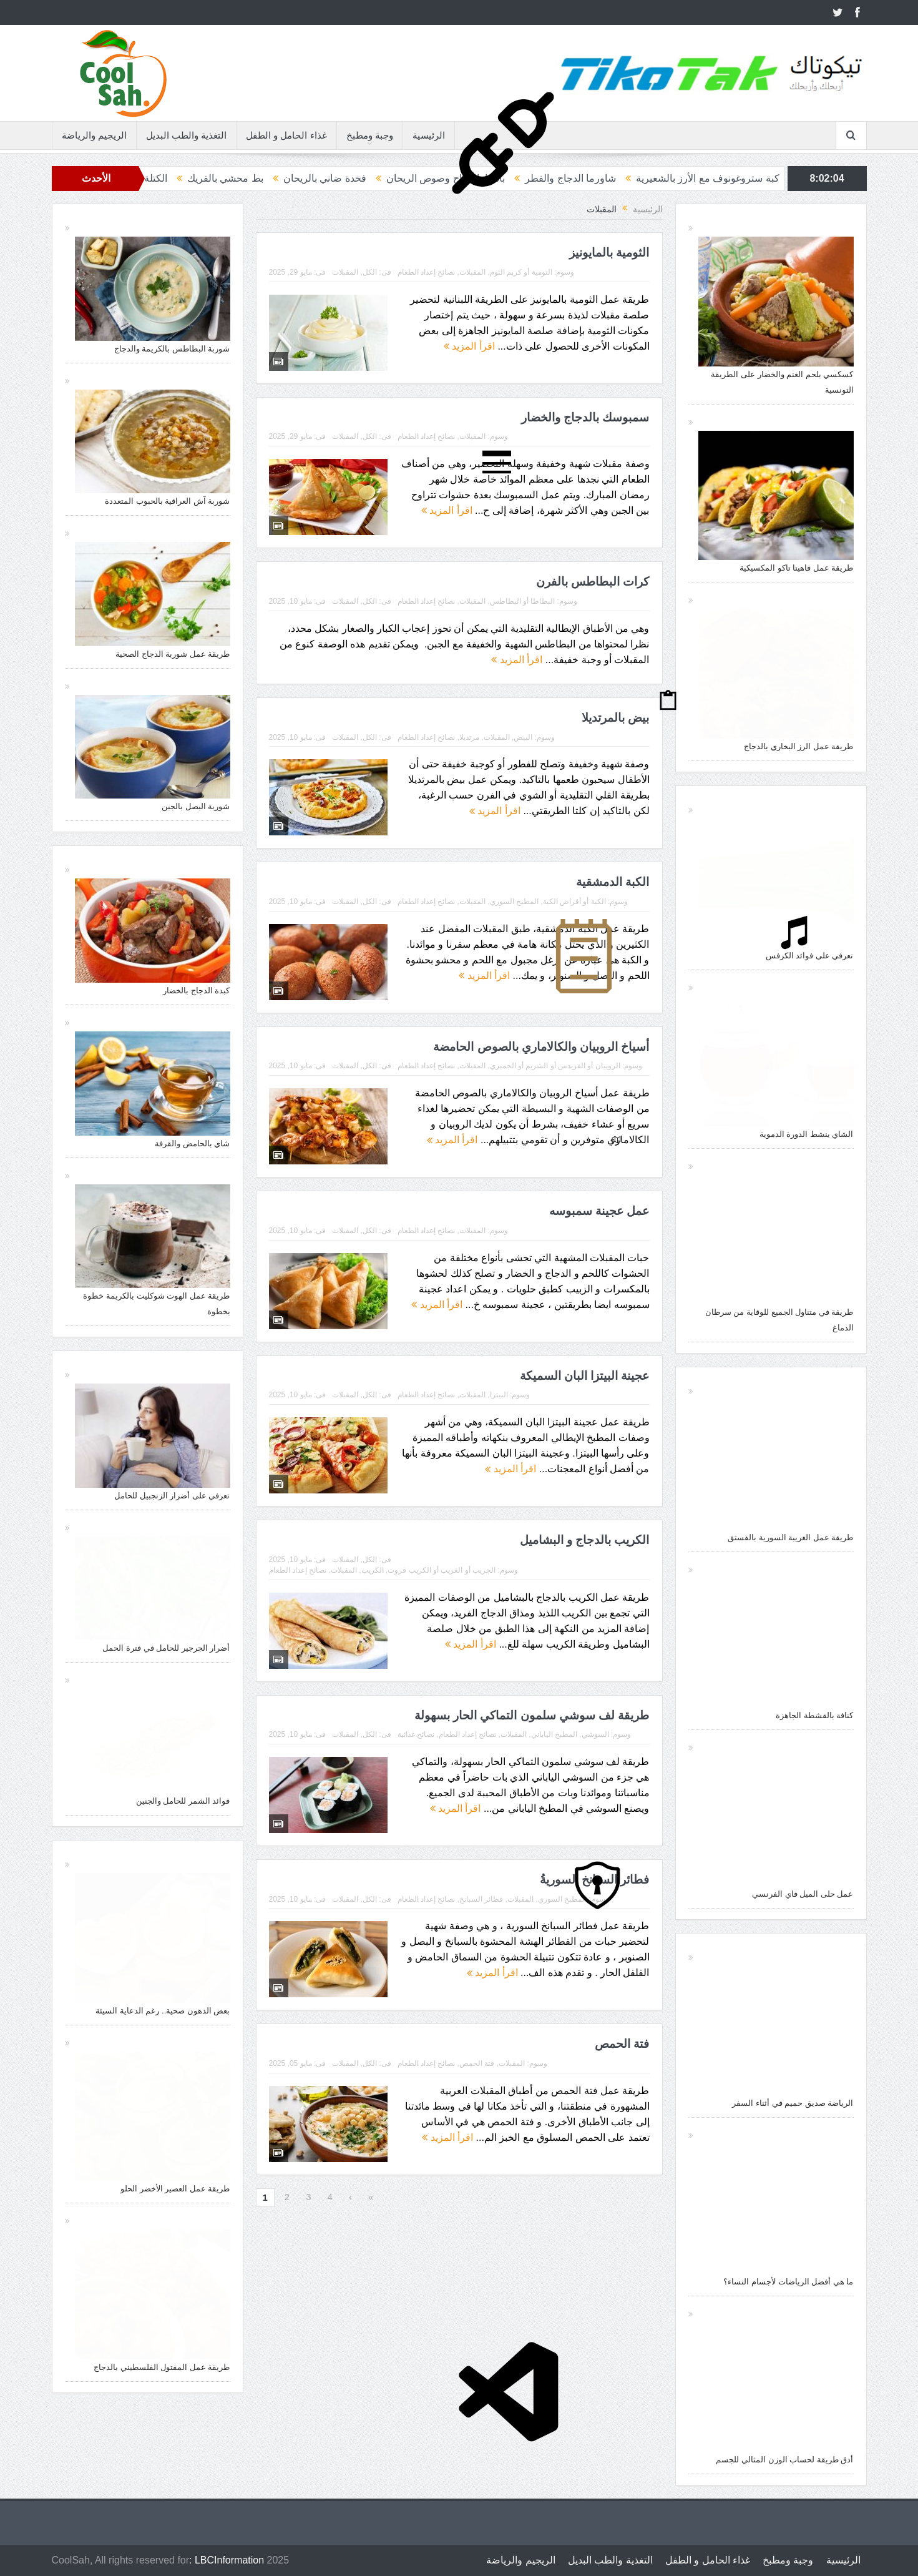  What do you see at coordinates (794, 932) in the screenshot?
I see `access music library or player` at bounding box center [794, 932].